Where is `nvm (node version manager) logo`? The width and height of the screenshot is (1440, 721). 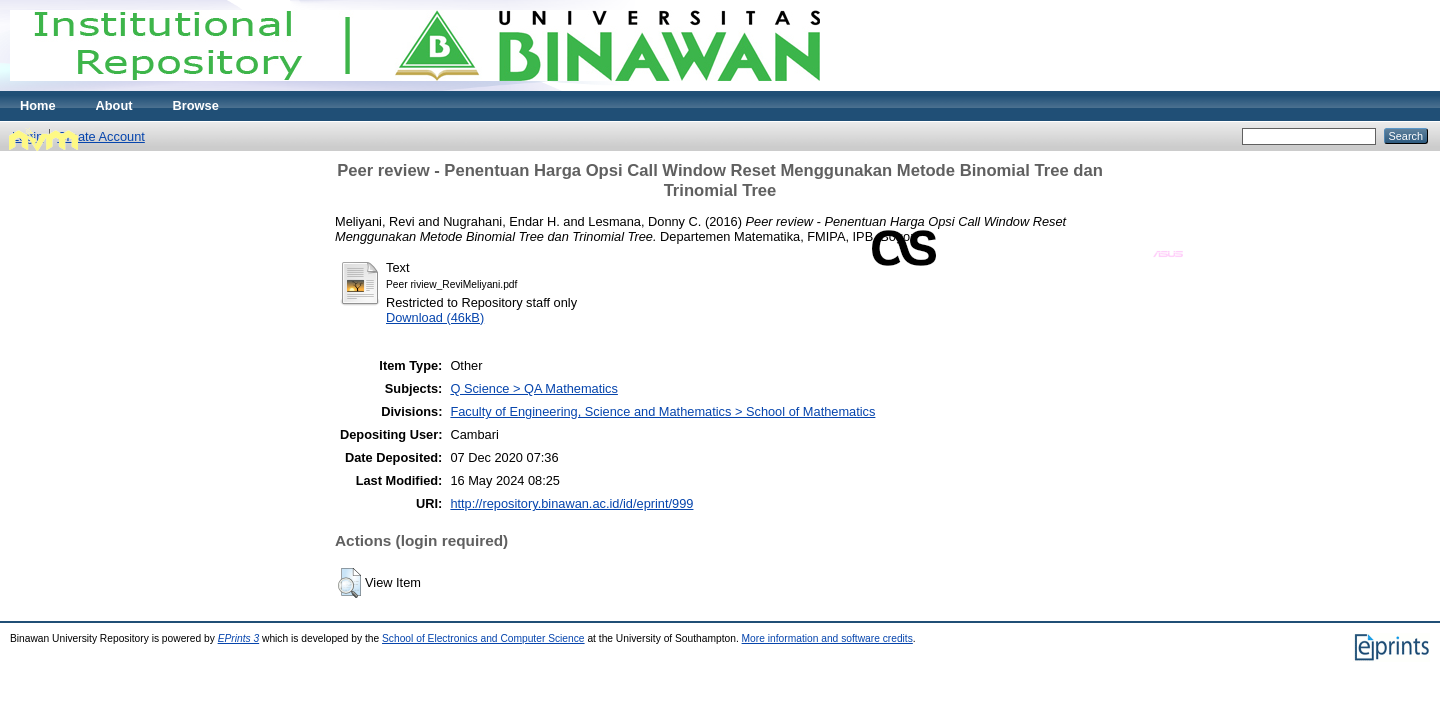 nvm (node version manager) logo is located at coordinates (43, 139).